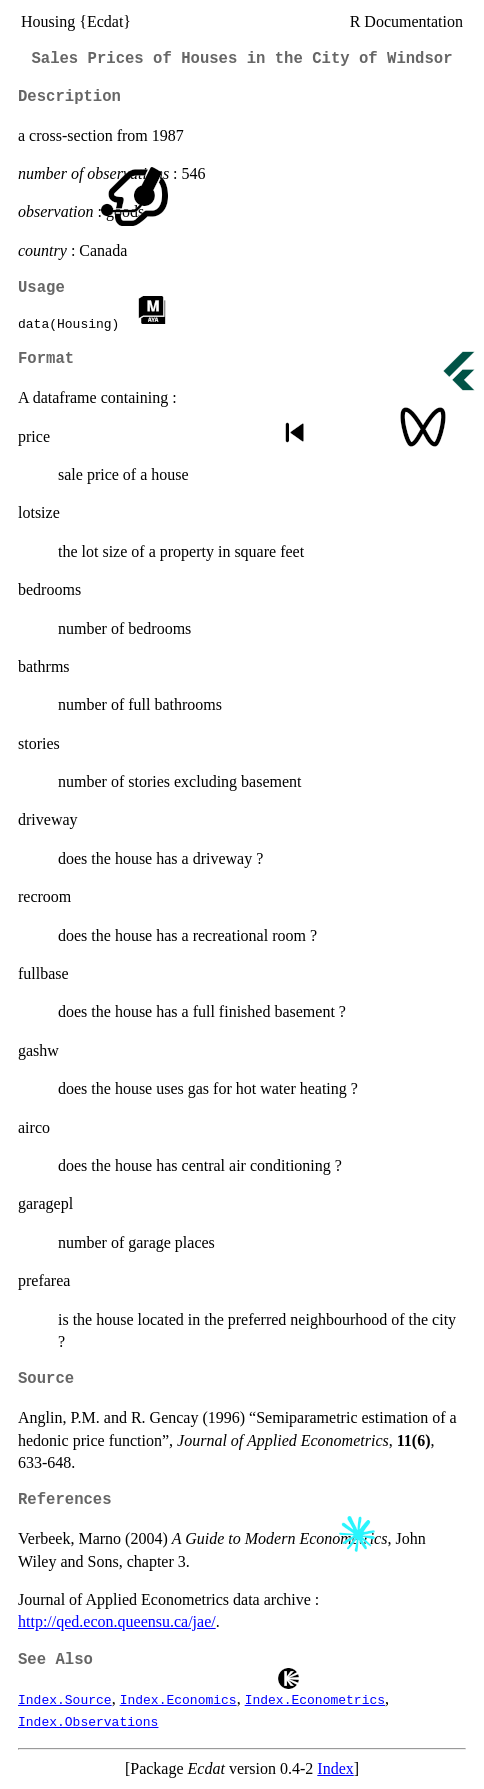  What do you see at coordinates (295, 432) in the screenshot?
I see `skip to previous track` at bounding box center [295, 432].